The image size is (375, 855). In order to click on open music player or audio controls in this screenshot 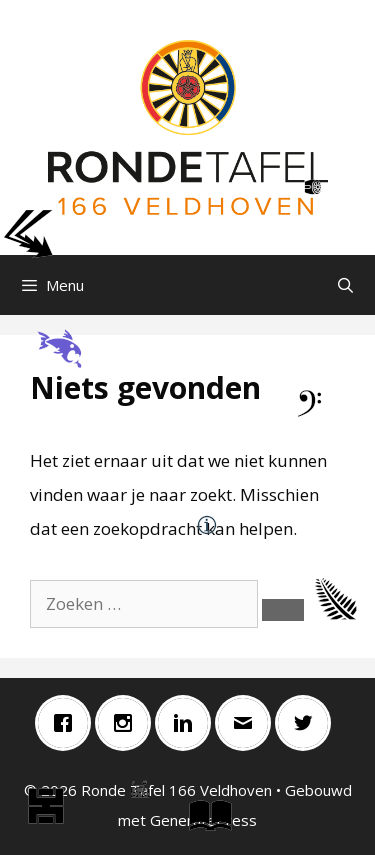, I will do `click(140, 789)`.